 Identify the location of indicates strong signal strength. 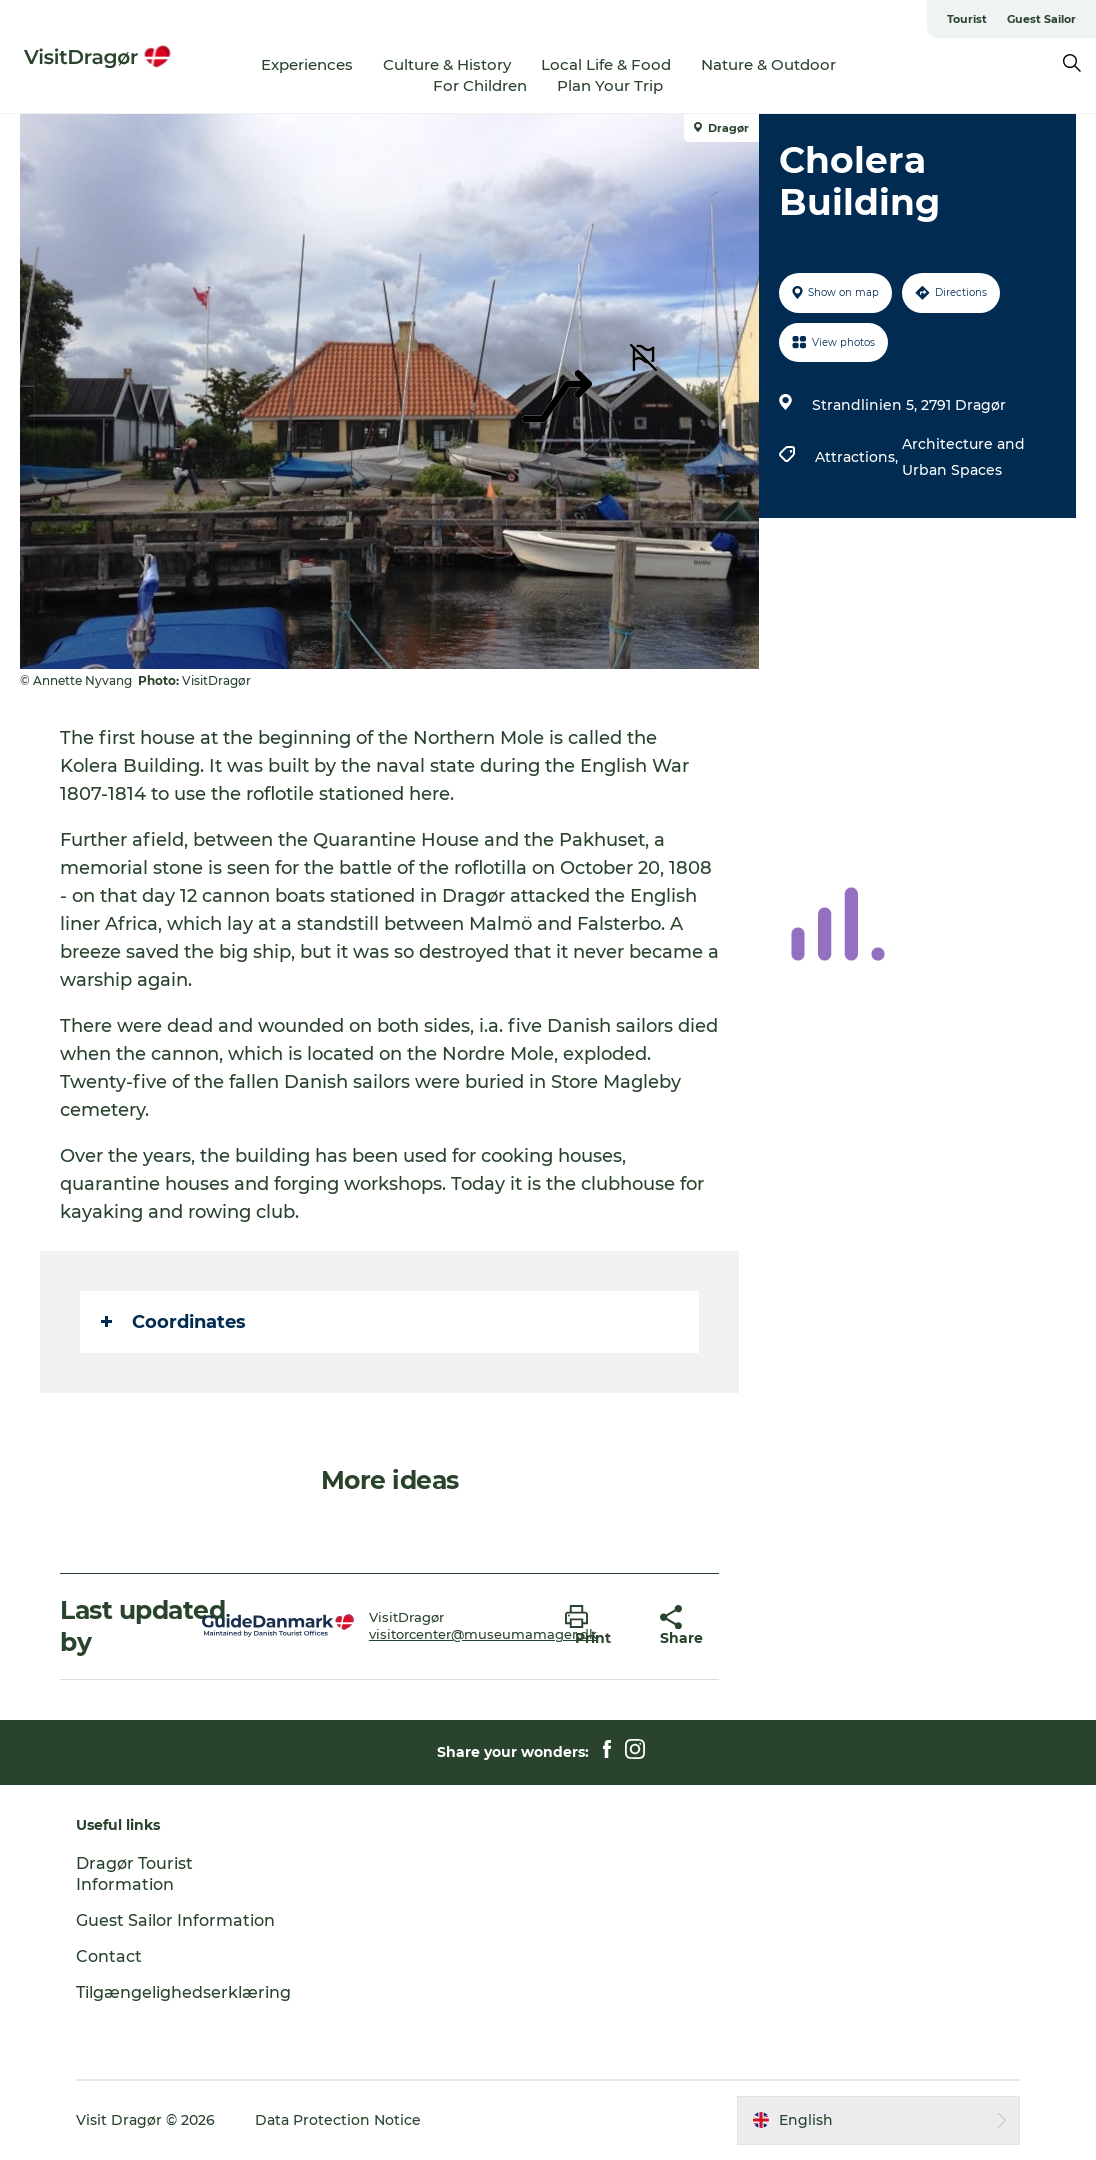
(838, 914).